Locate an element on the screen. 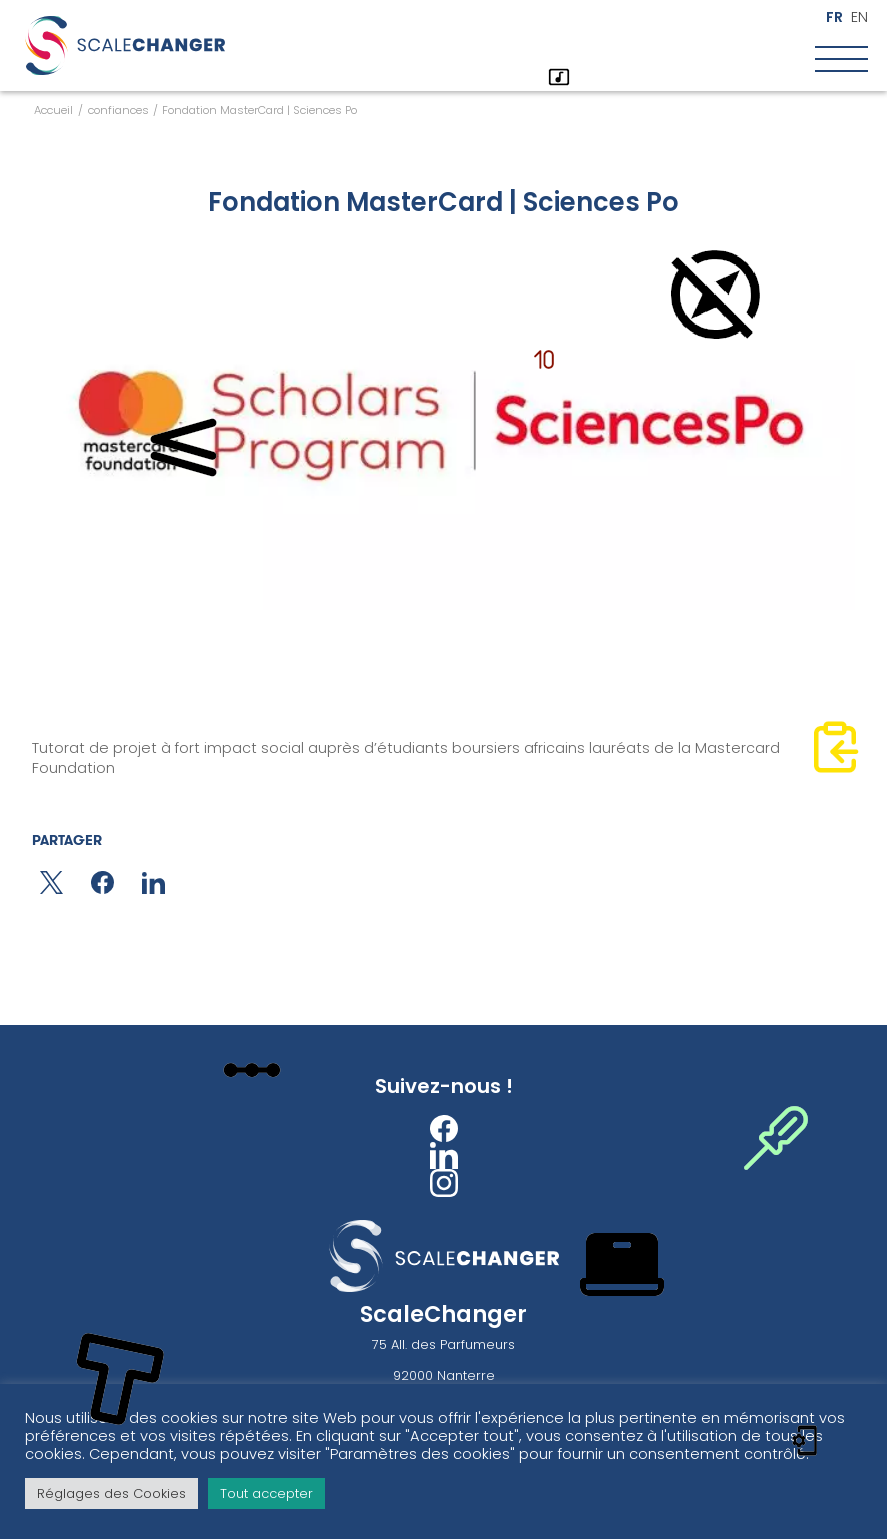 The height and width of the screenshot is (1539, 887). switch to desktop view is located at coordinates (622, 1263).